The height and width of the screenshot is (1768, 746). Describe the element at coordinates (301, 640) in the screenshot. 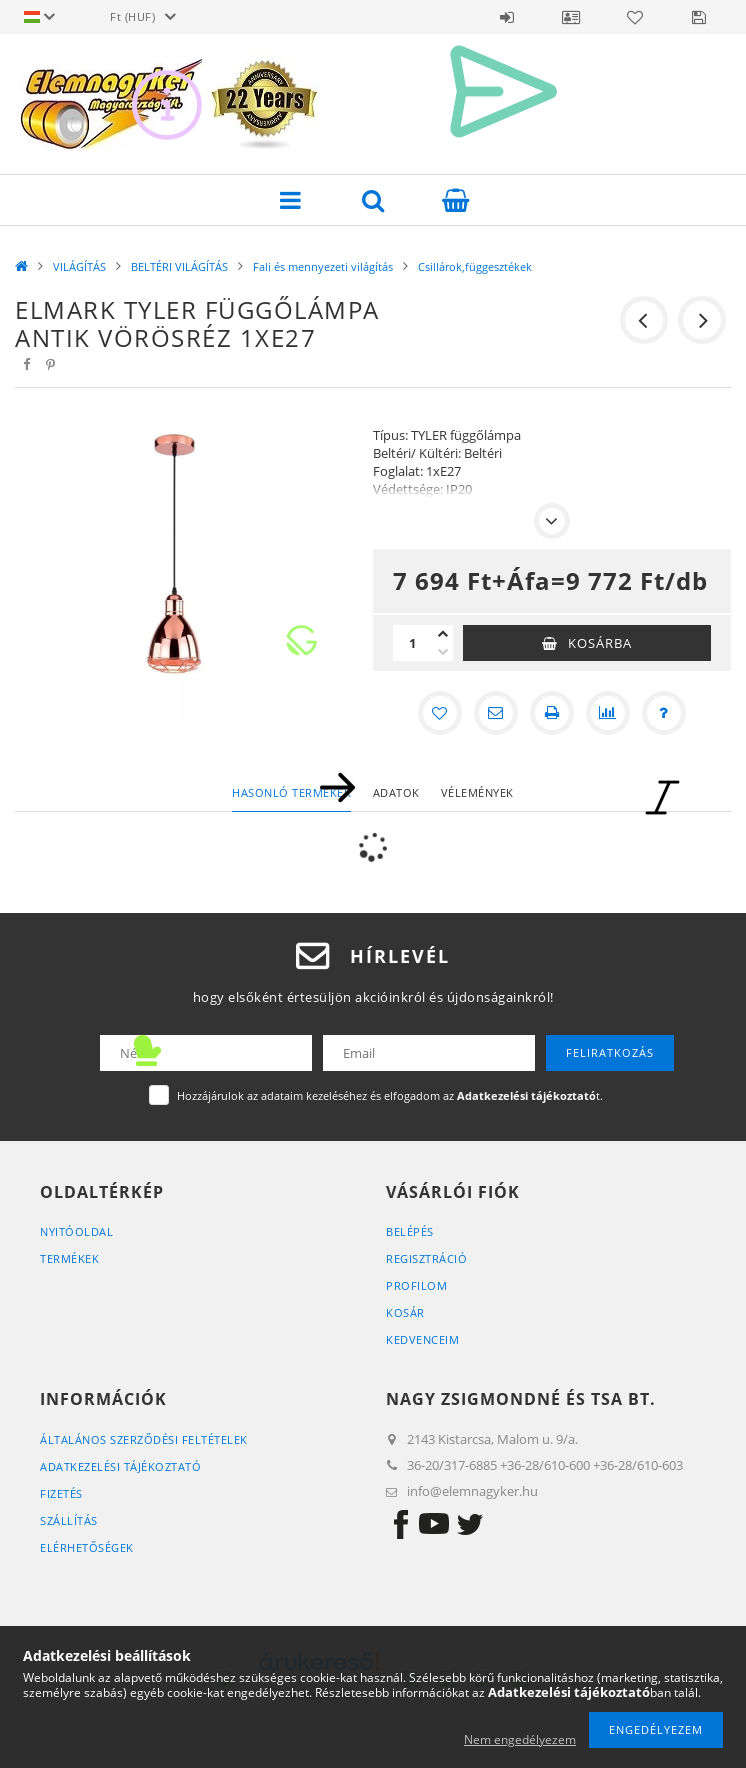

I see `Gatsby framework logo` at that location.